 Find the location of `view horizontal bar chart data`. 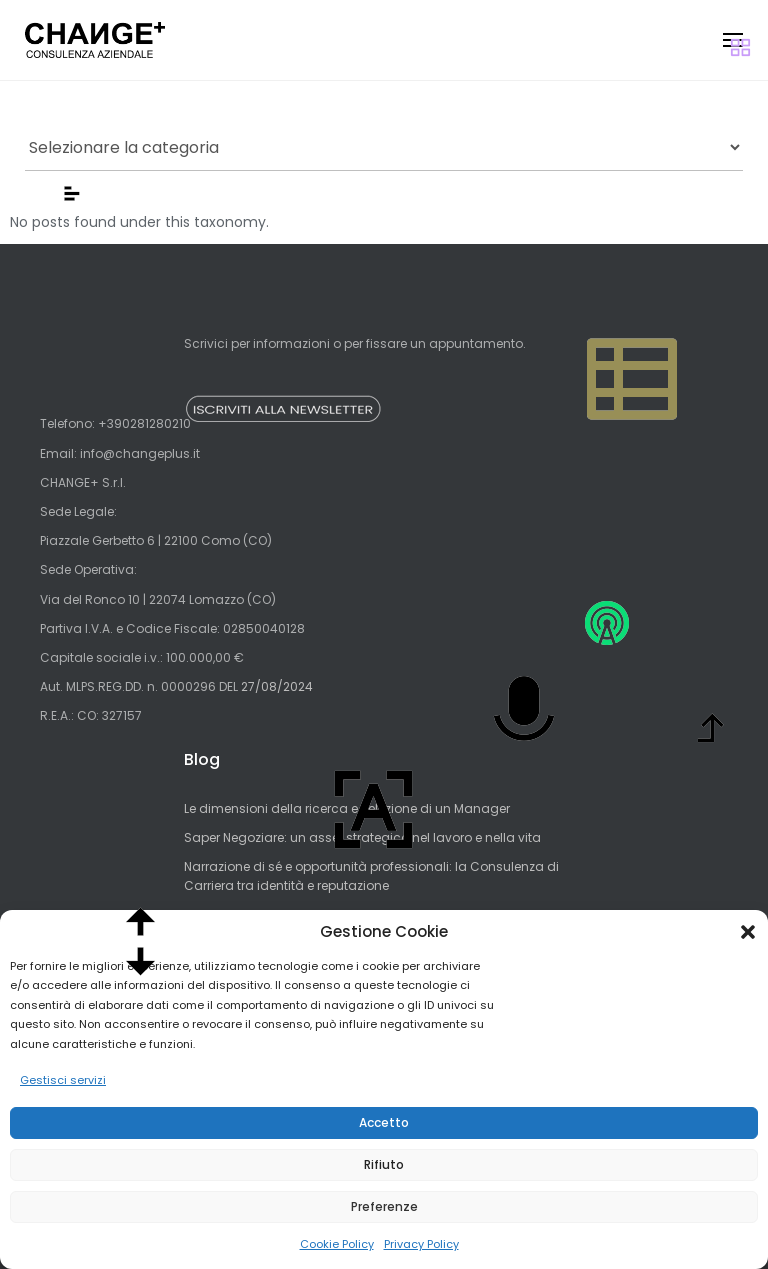

view horizontal bar chart data is located at coordinates (71, 193).